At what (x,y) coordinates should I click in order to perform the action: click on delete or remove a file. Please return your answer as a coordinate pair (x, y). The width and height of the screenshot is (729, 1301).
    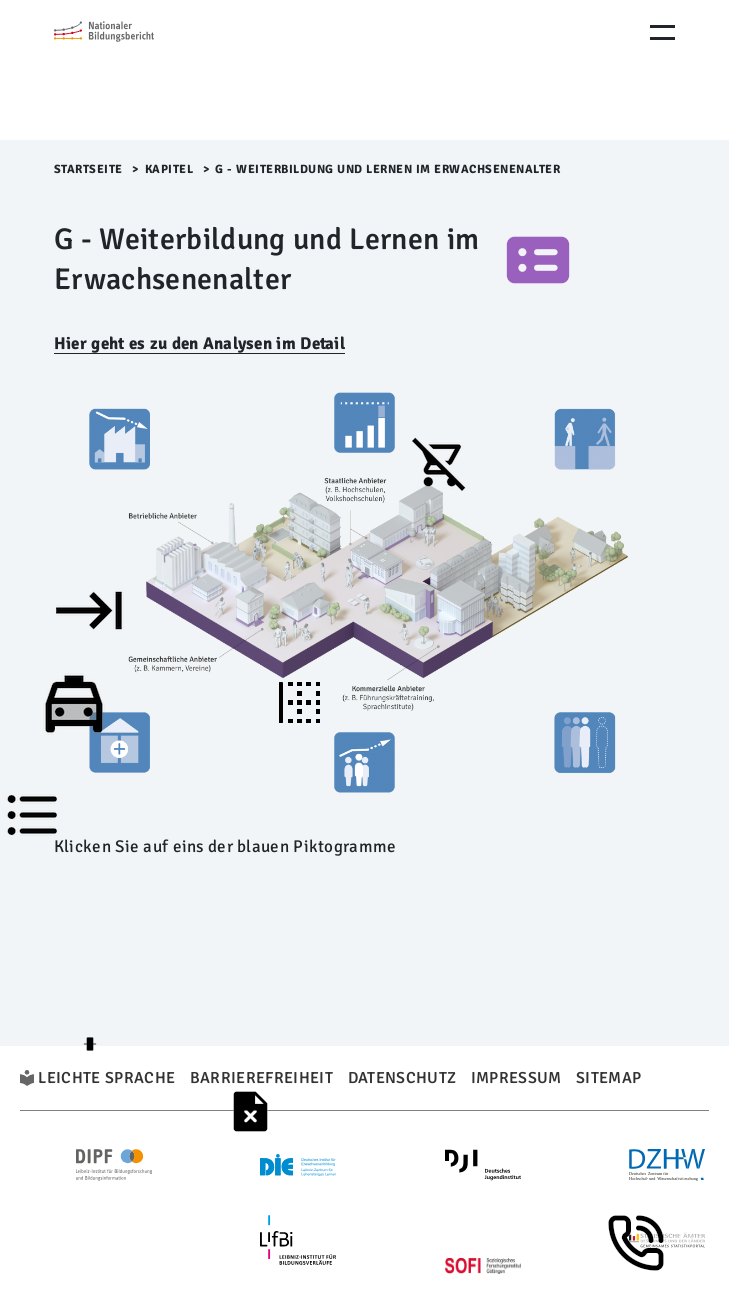
    Looking at the image, I should click on (250, 1111).